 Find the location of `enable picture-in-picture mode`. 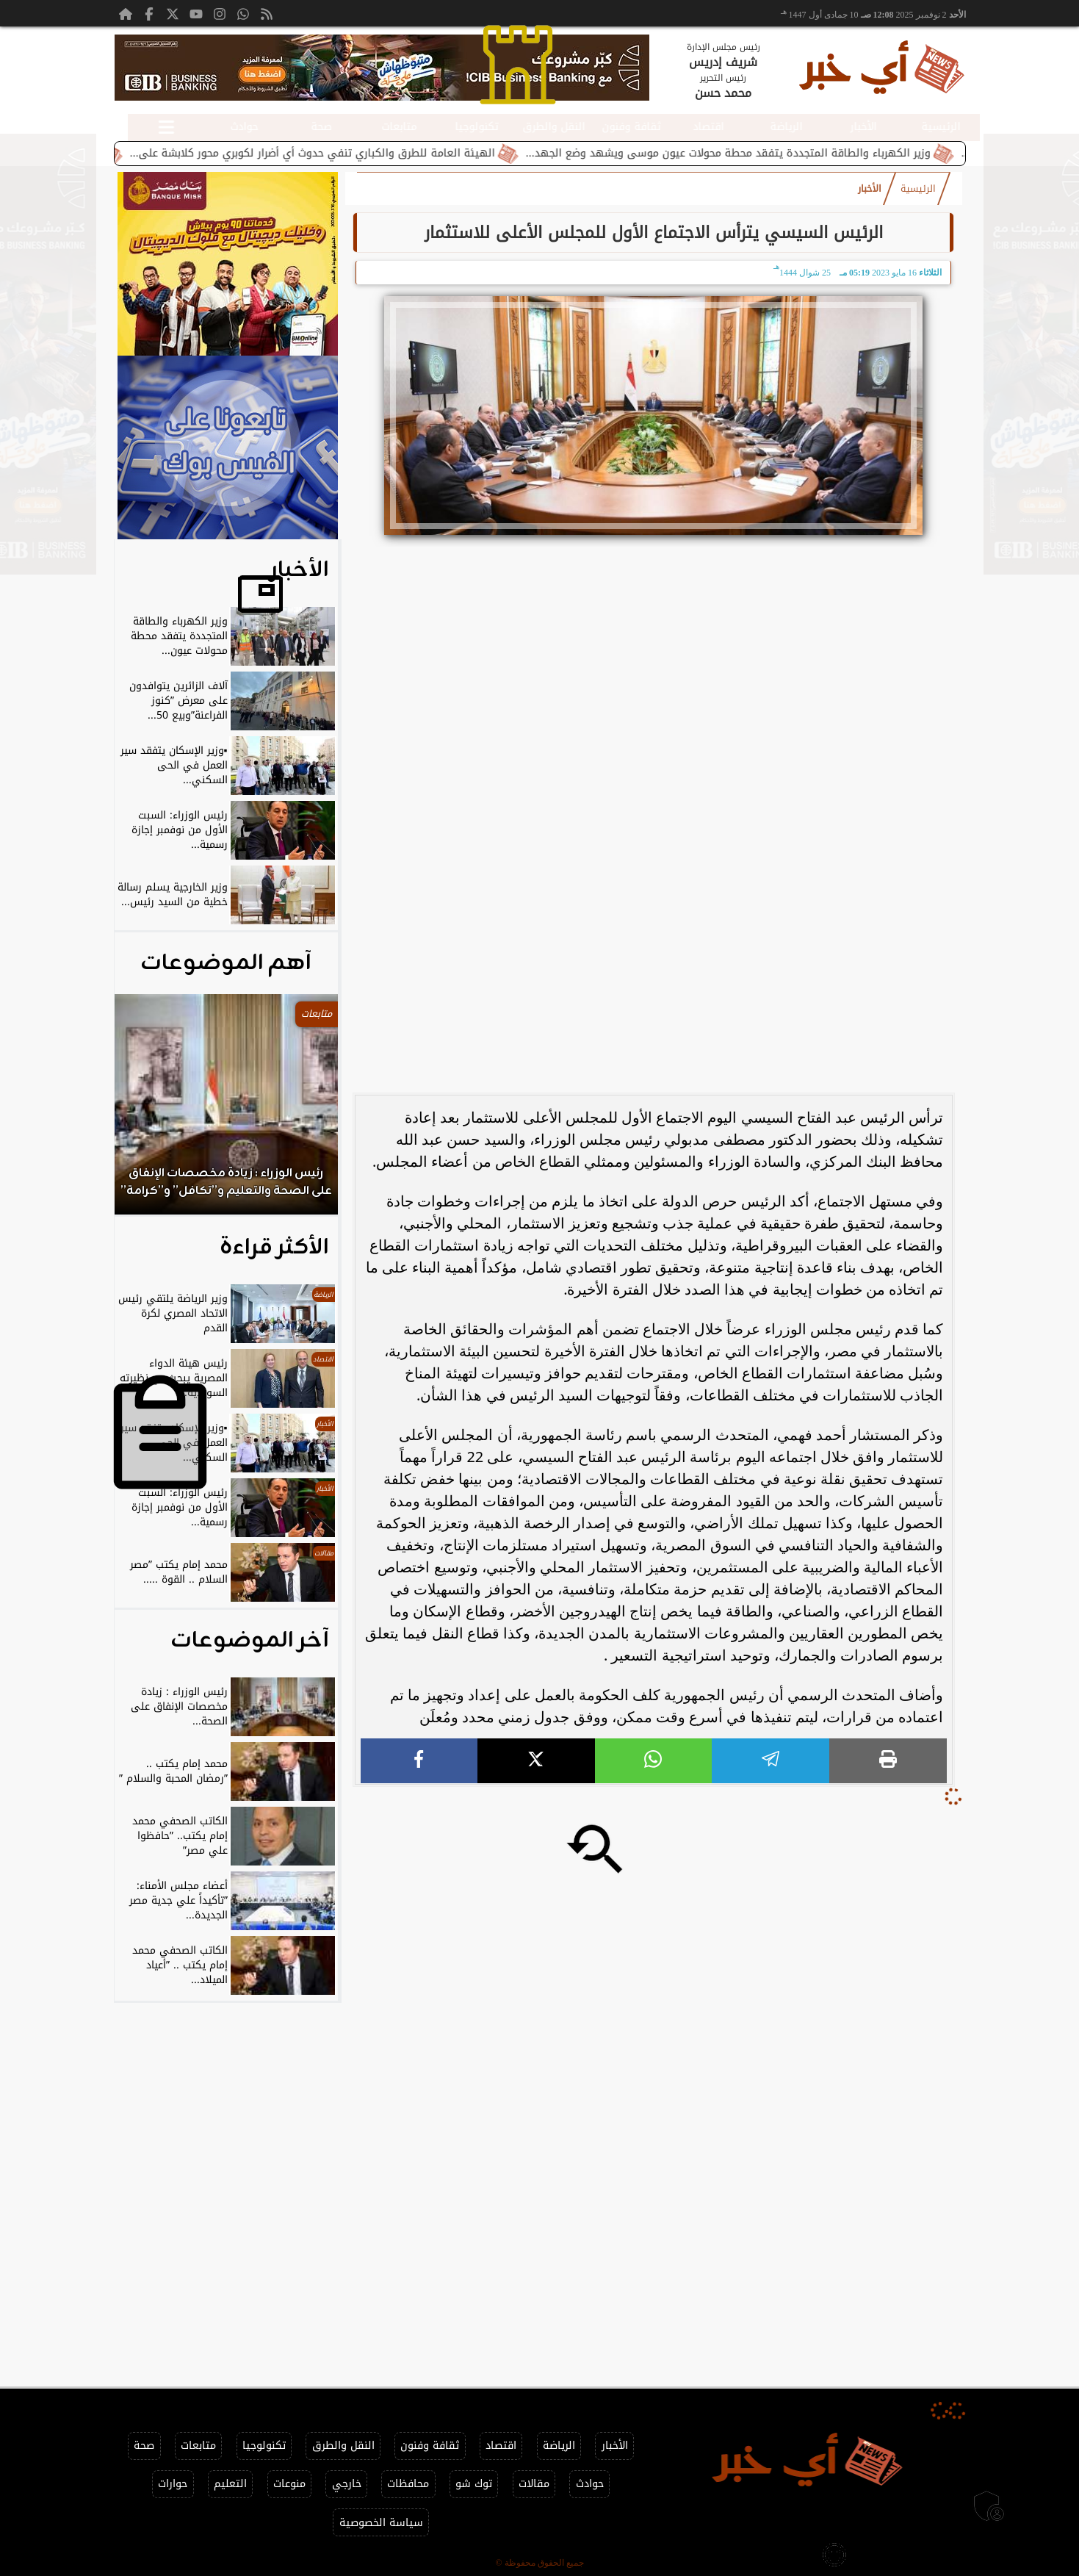

enable picture-in-picture mode is located at coordinates (260, 594).